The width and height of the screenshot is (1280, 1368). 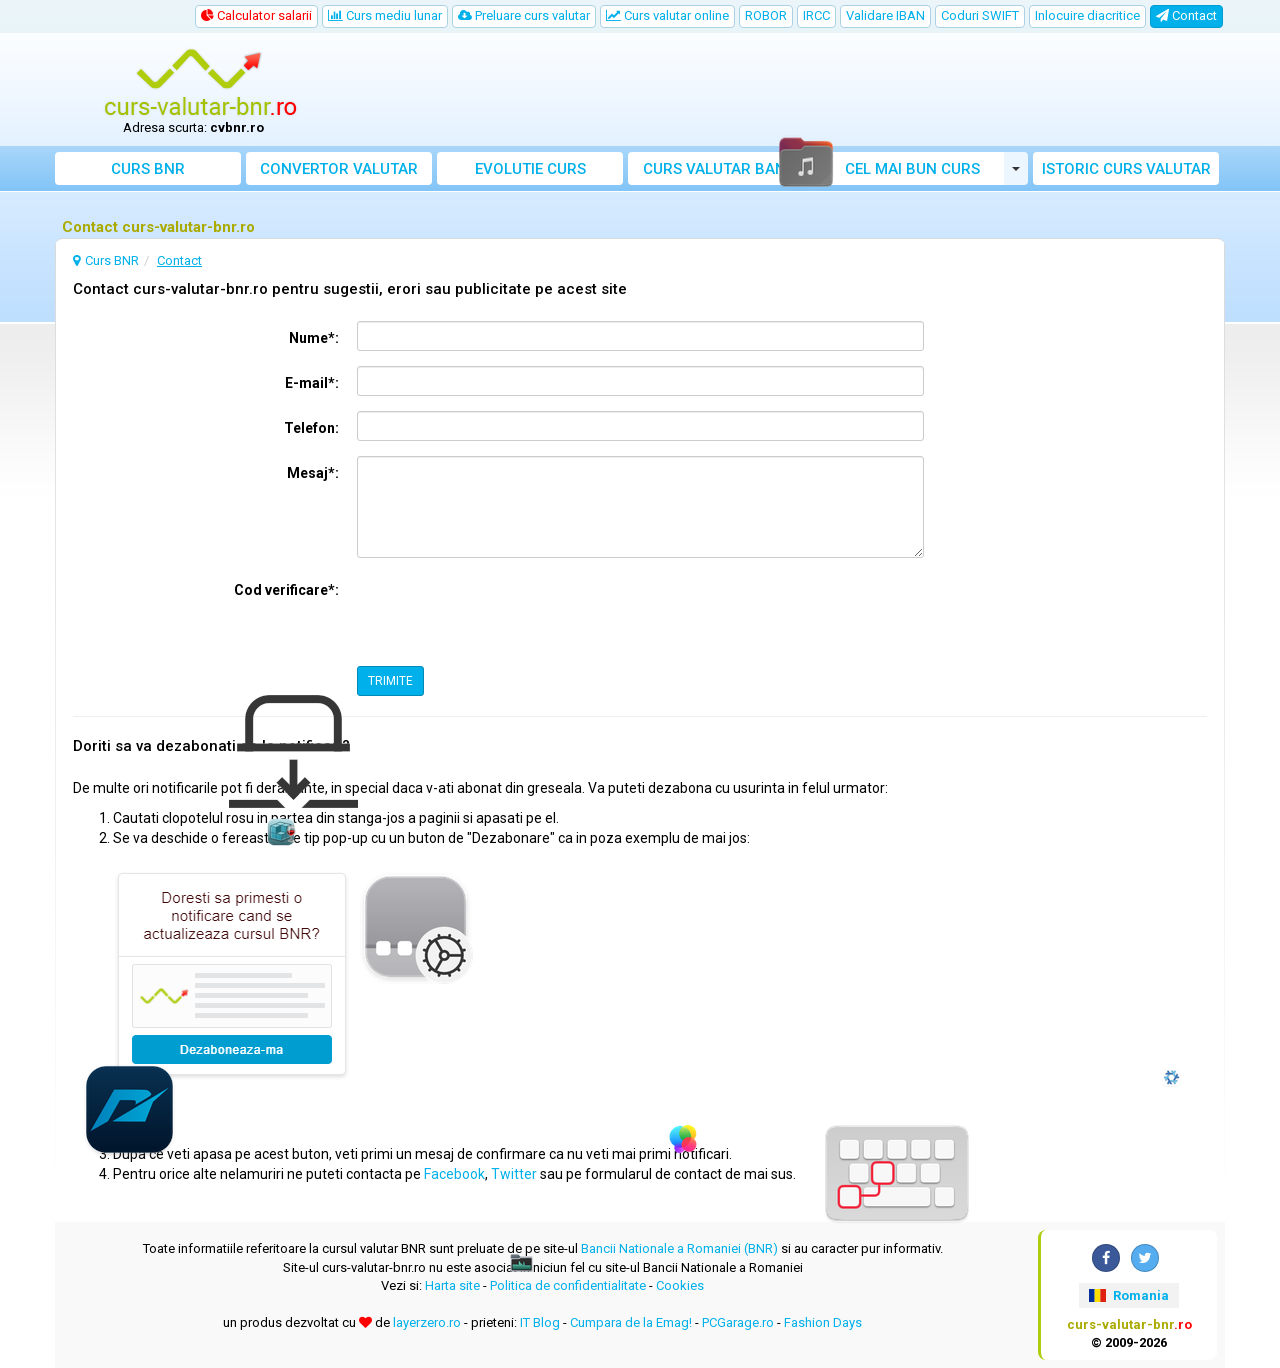 What do you see at coordinates (1171, 1077) in the screenshot?
I see `open nixos configuration or settings` at bounding box center [1171, 1077].